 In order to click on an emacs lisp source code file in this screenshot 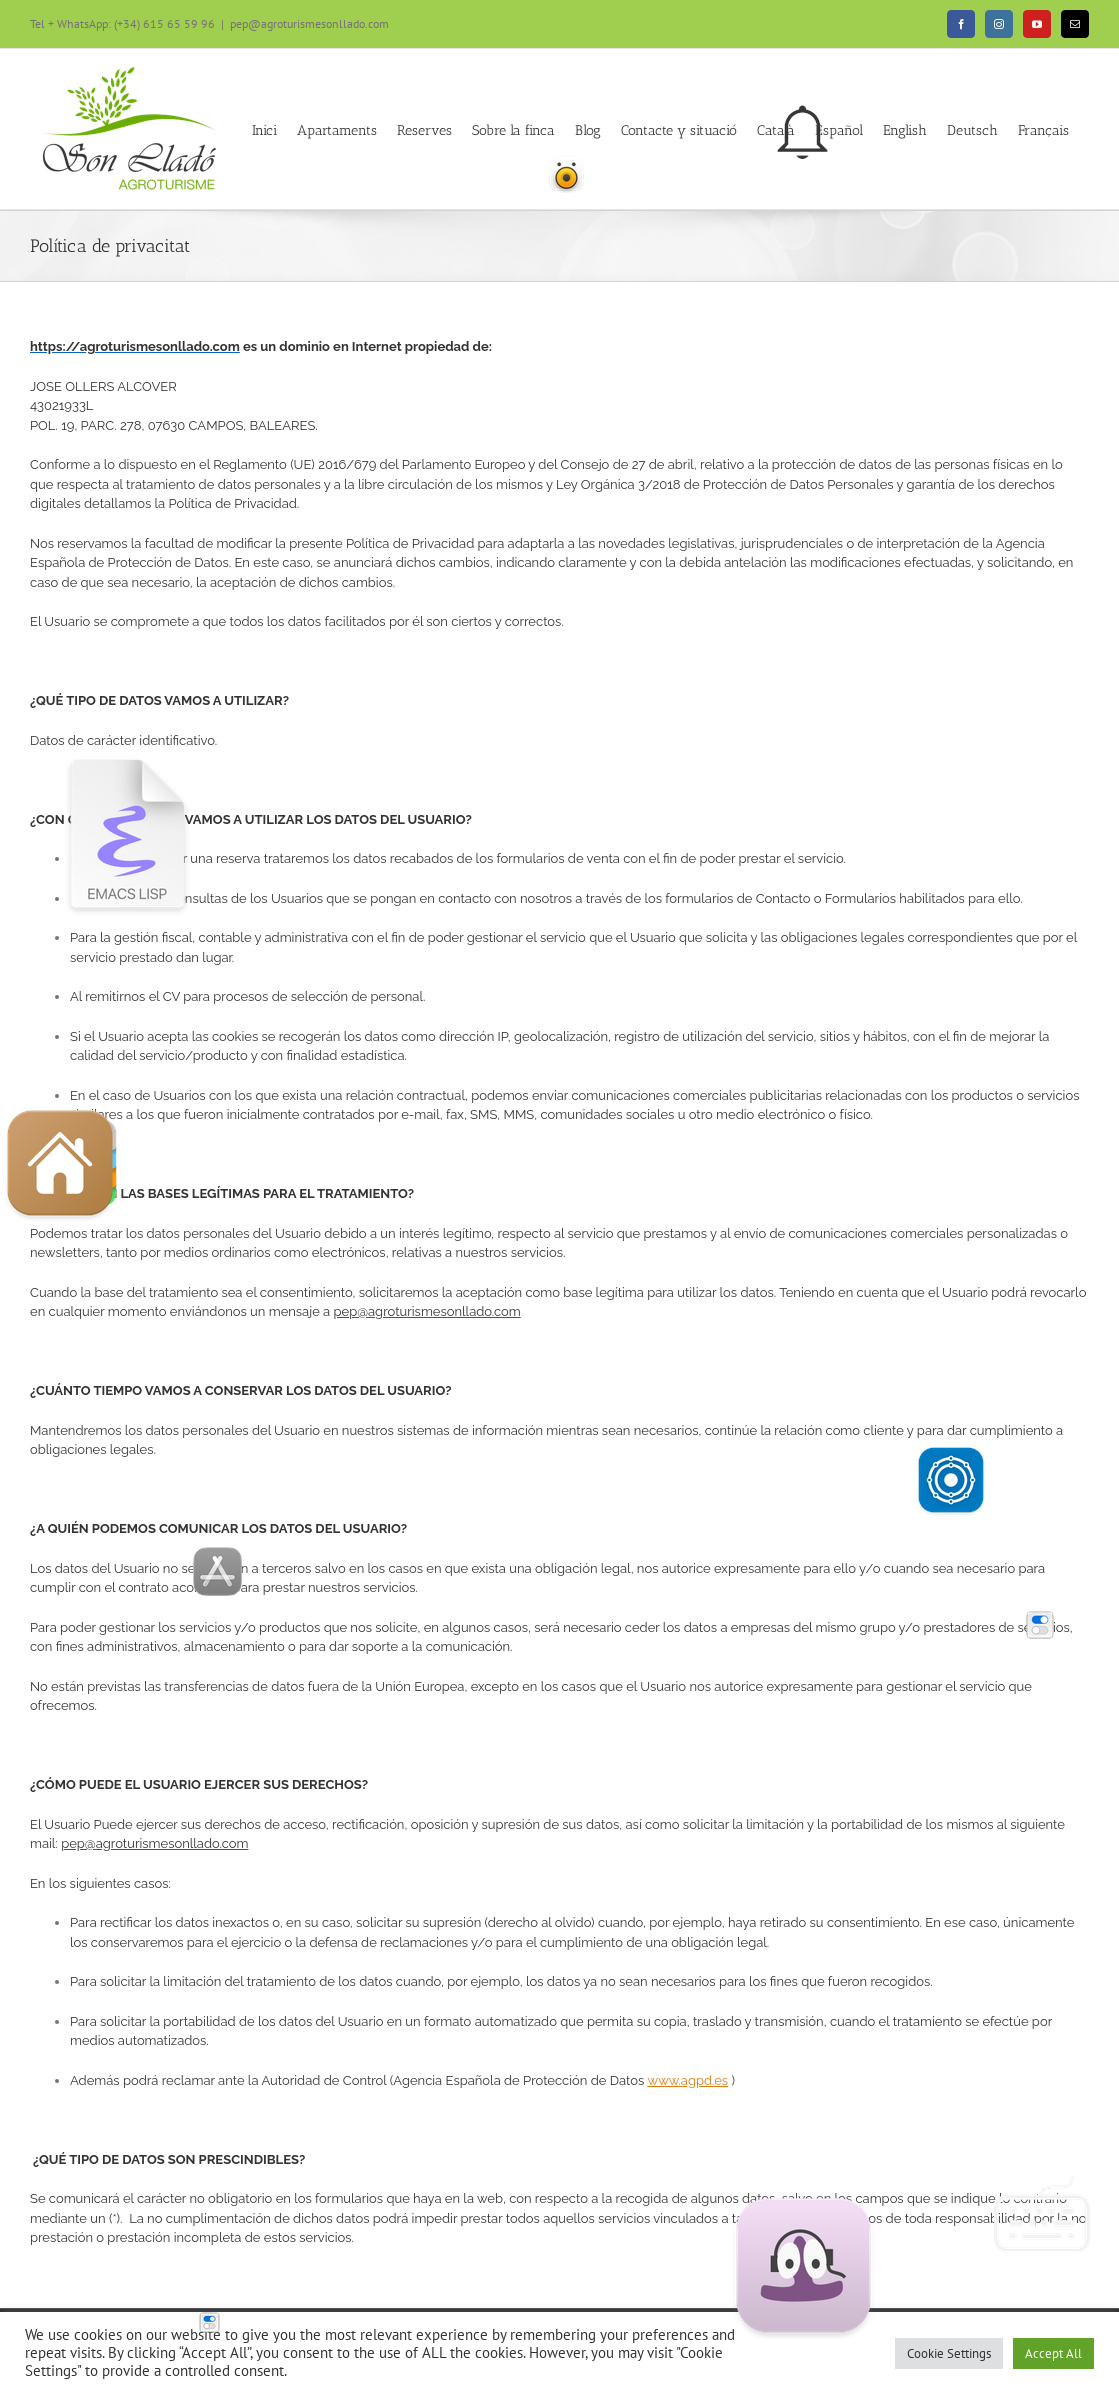, I will do `click(127, 836)`.